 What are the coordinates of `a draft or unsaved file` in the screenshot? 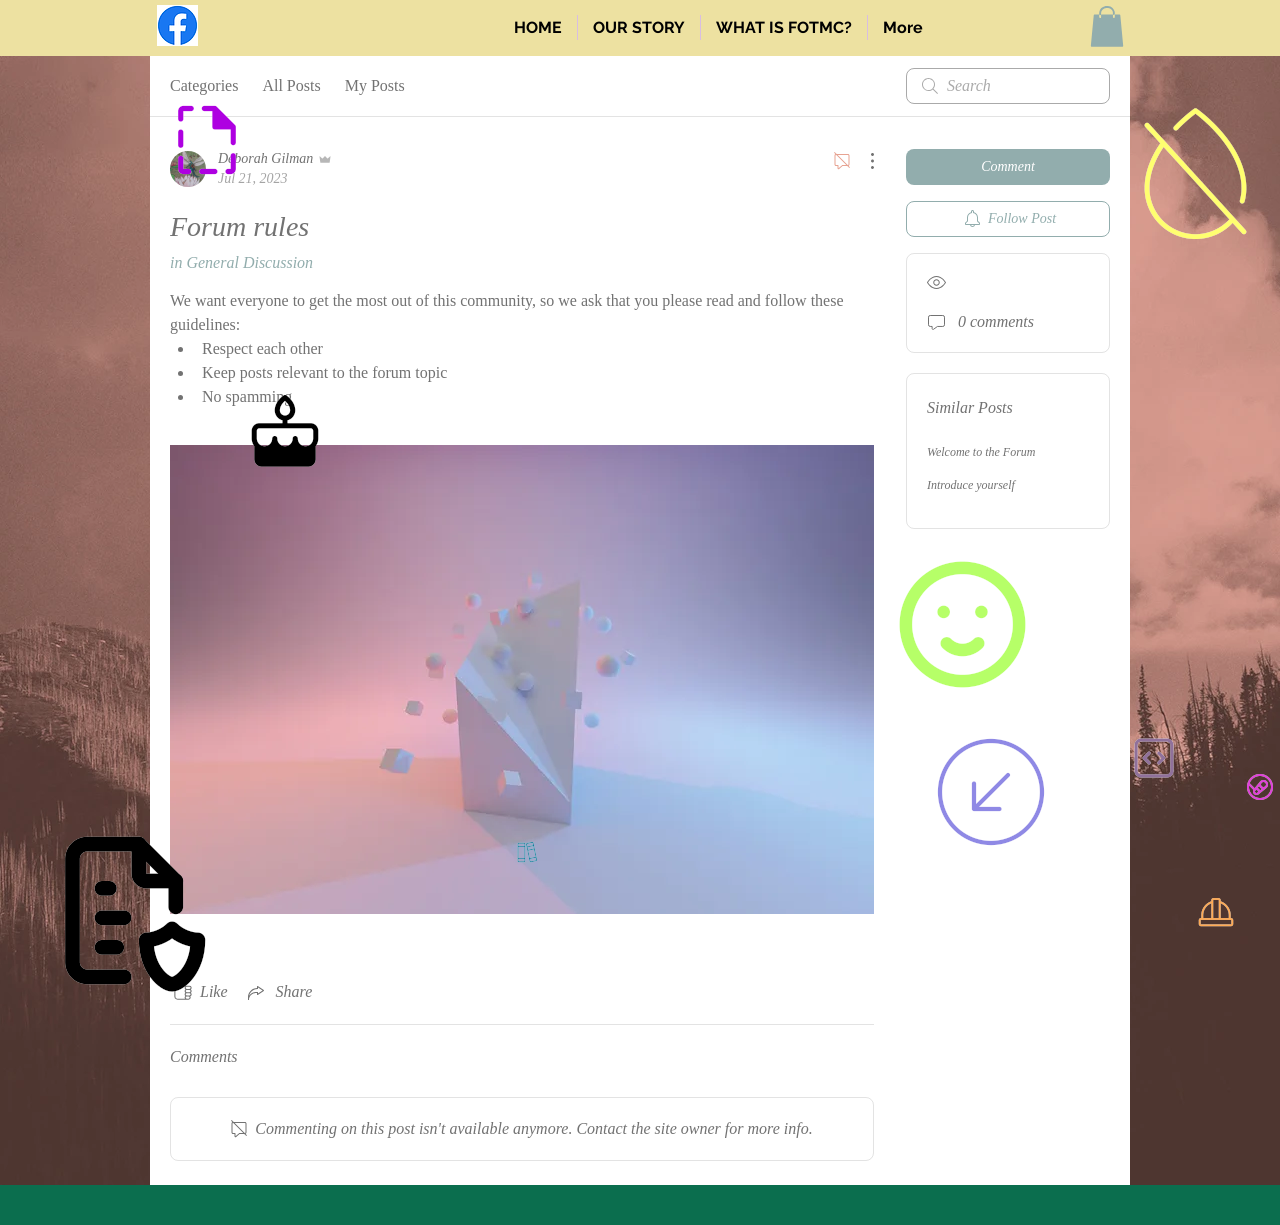 It's located at (207, 140).